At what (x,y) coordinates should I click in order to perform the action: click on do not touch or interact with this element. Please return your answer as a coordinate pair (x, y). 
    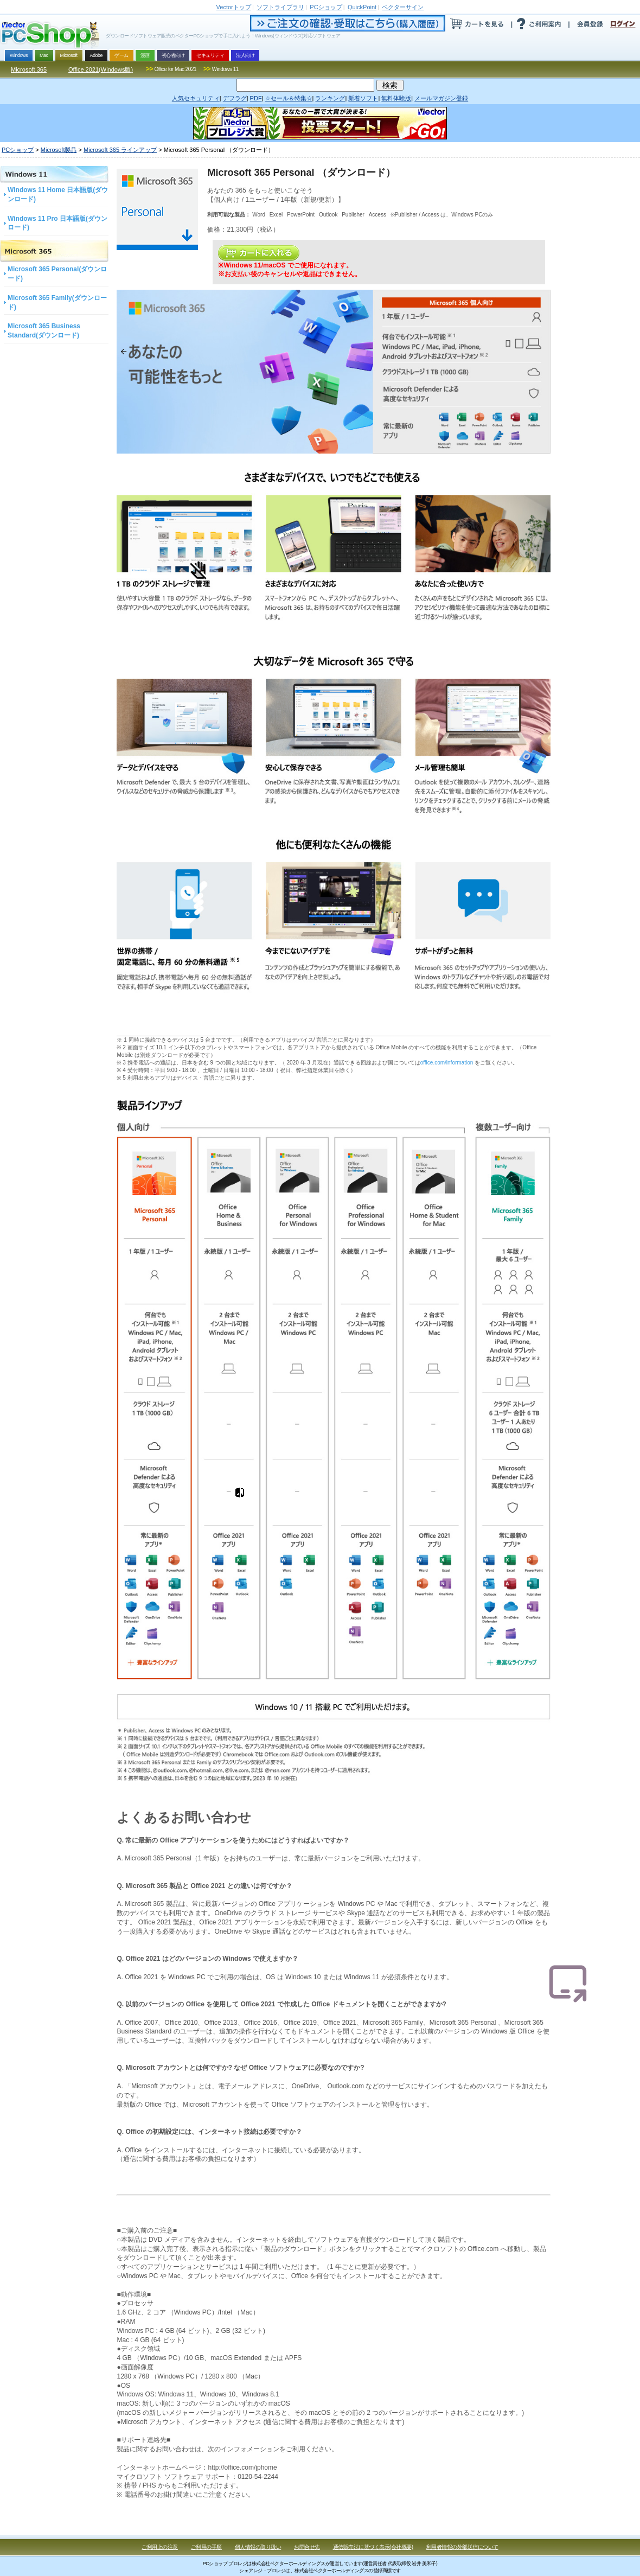
    Looking at the image, I should click on (199, 570).